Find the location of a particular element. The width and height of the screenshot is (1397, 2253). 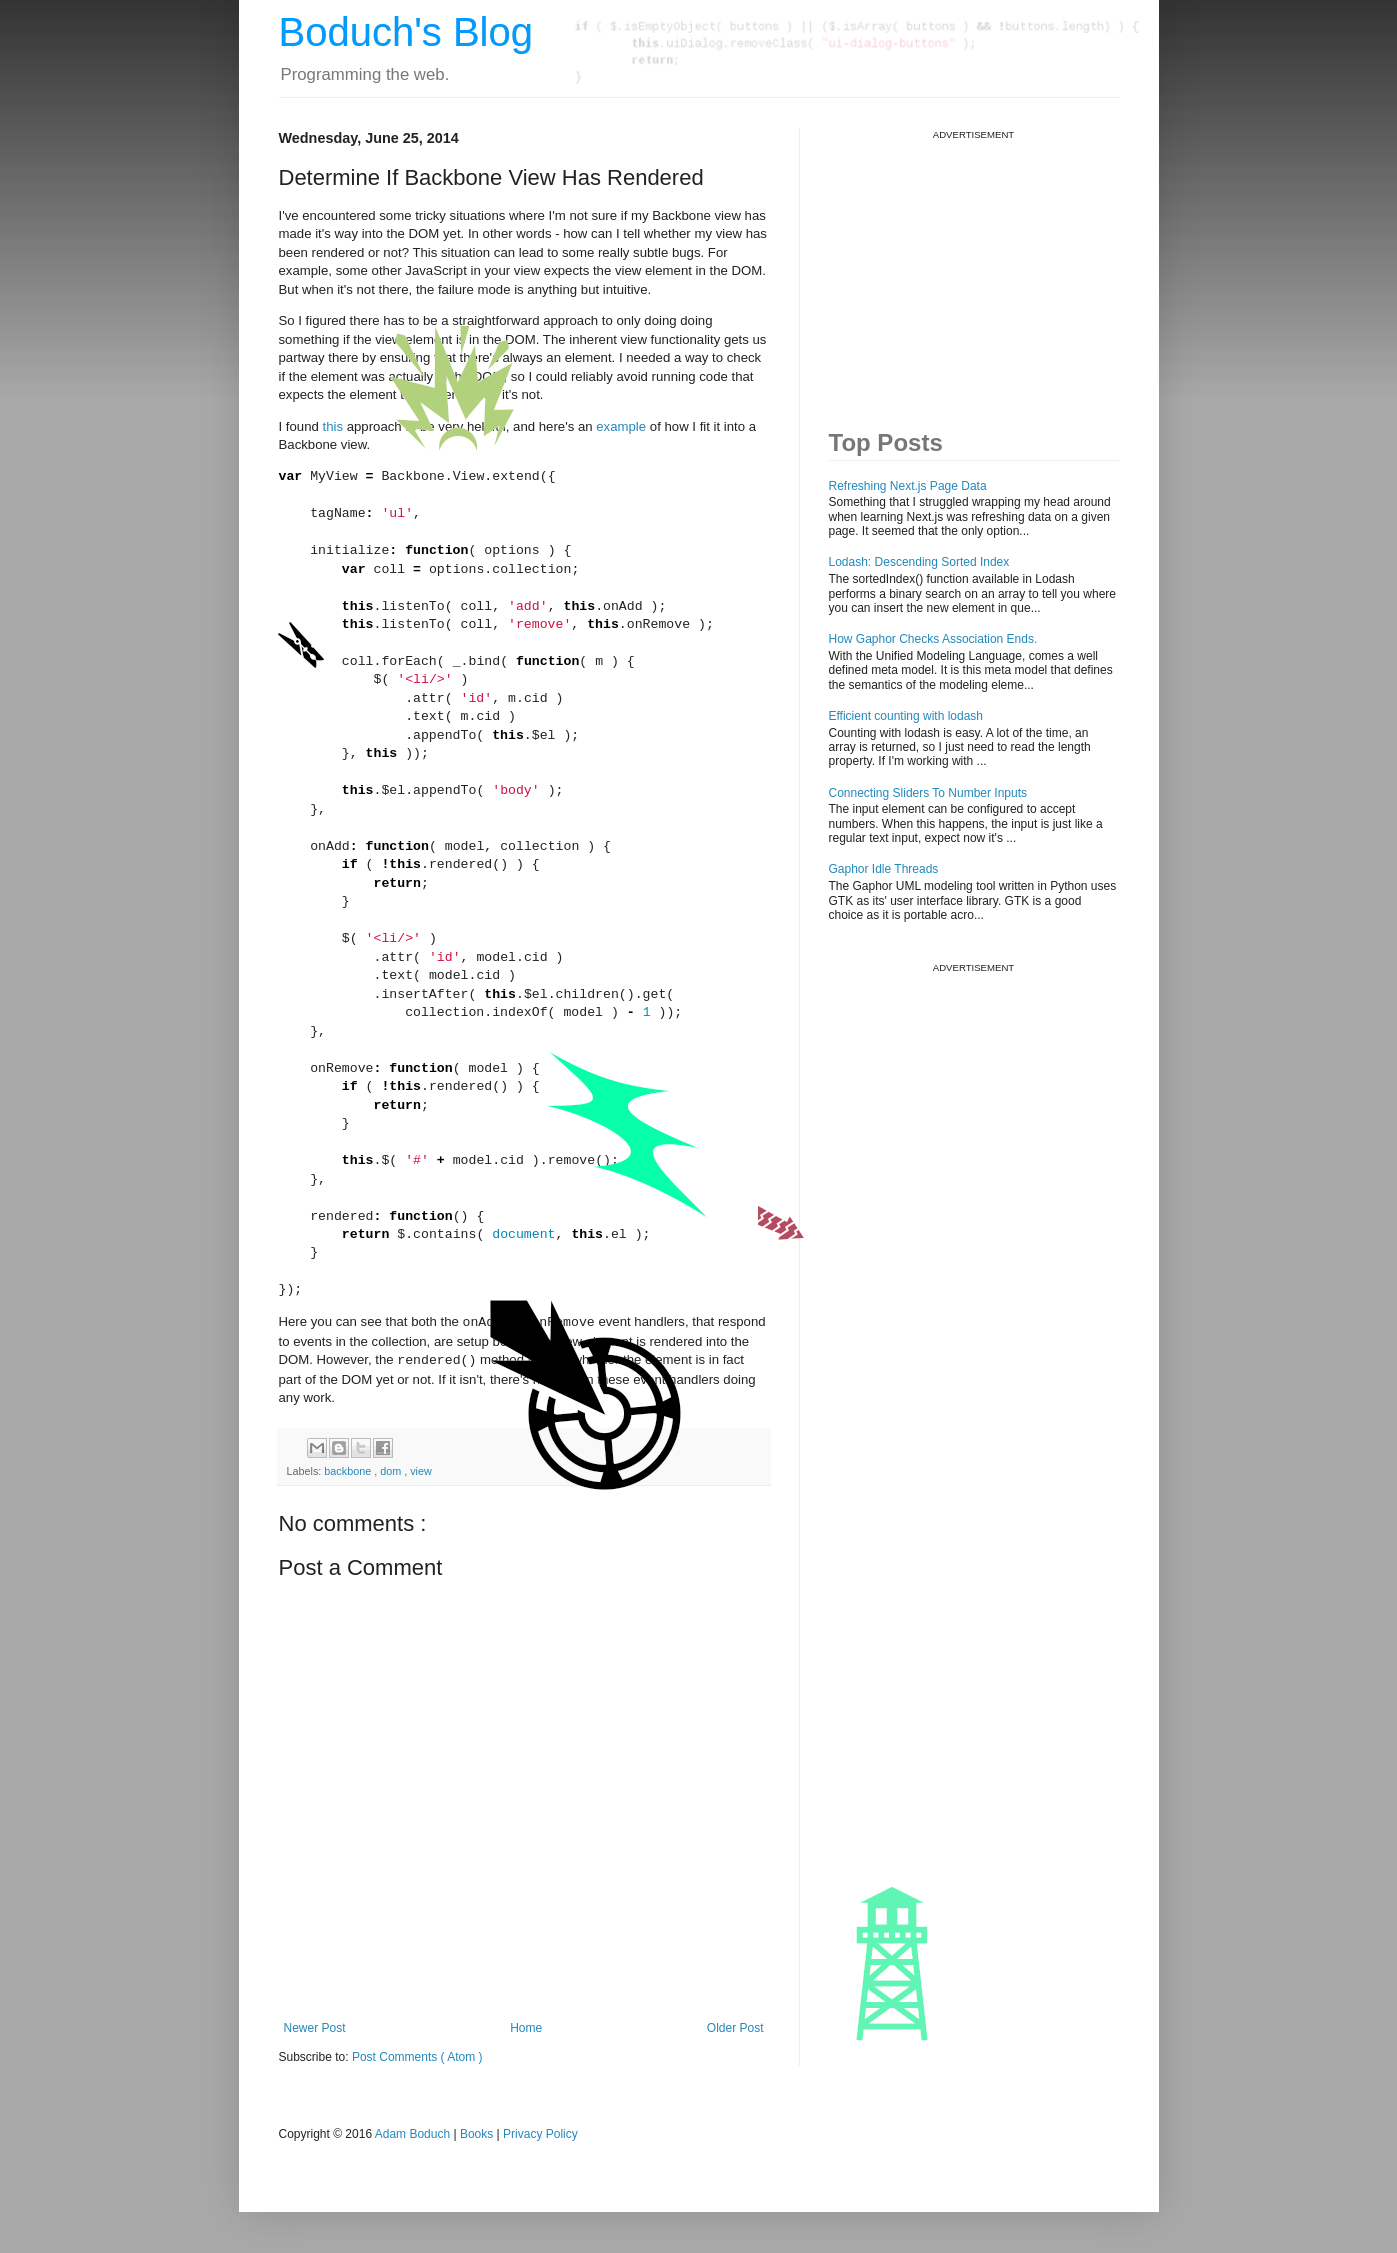

indicates a zigzag or indirect path direction is located at coordinates (781, 1224).